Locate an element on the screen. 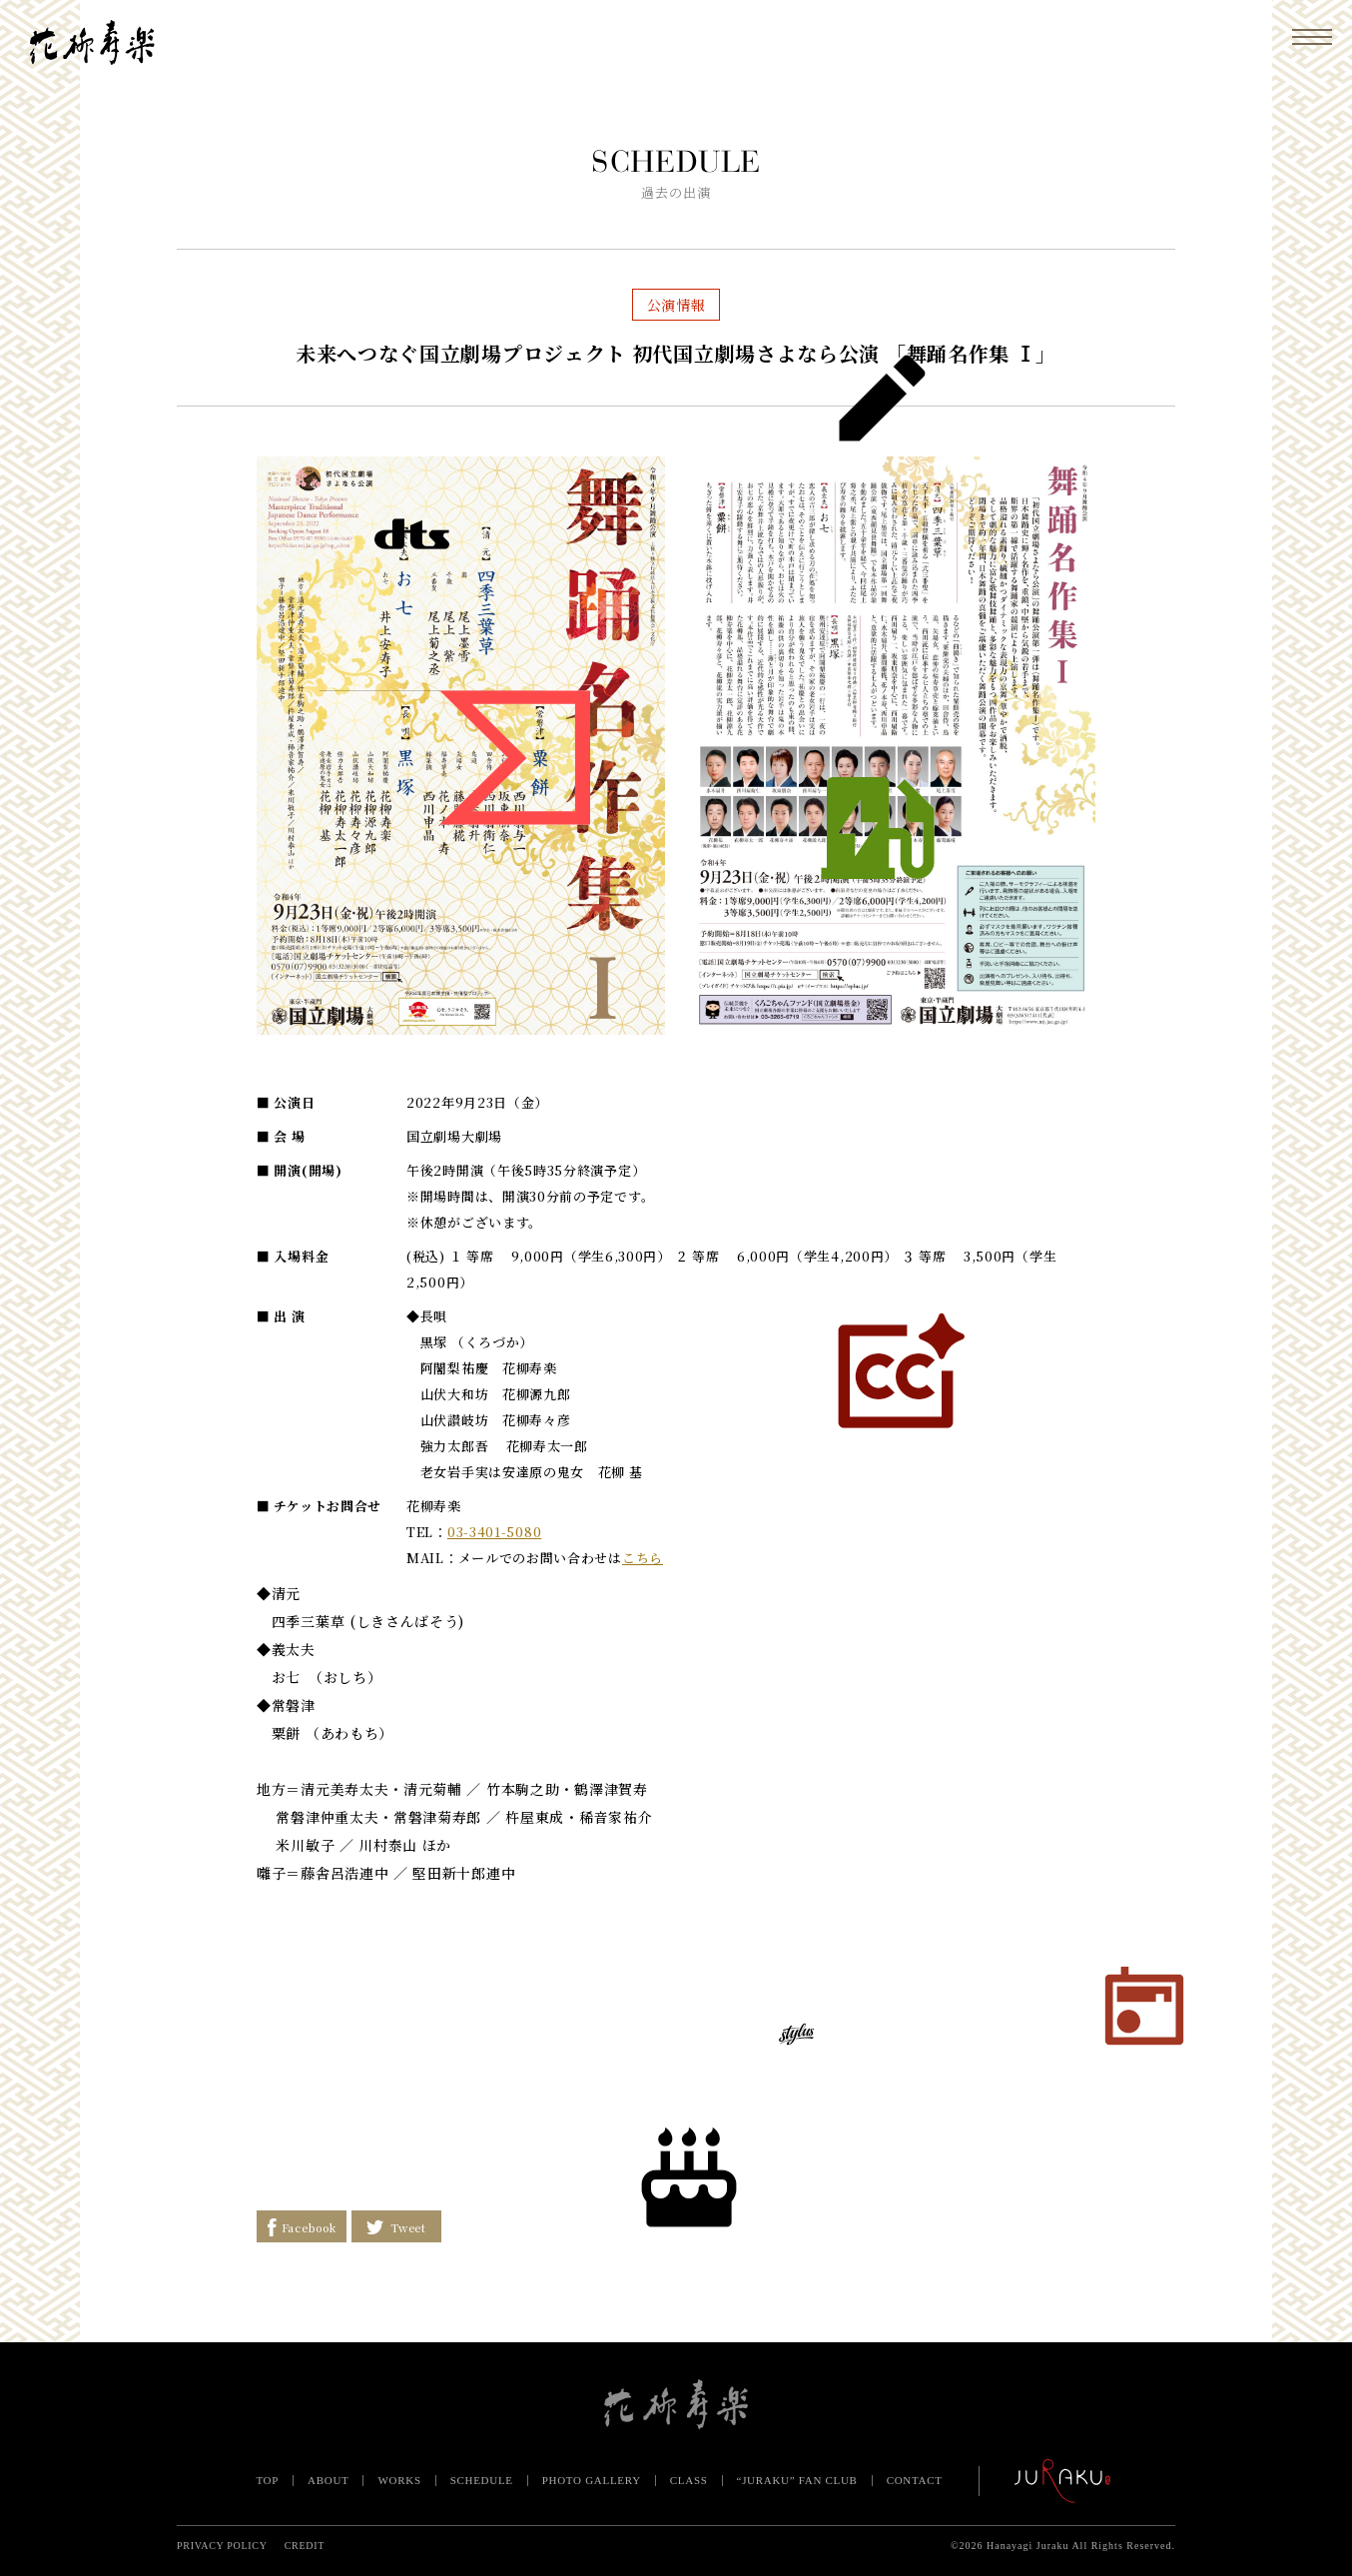 This screenshot has width=1352, height=2576. edit content or text is located at coordinates (882, 398).